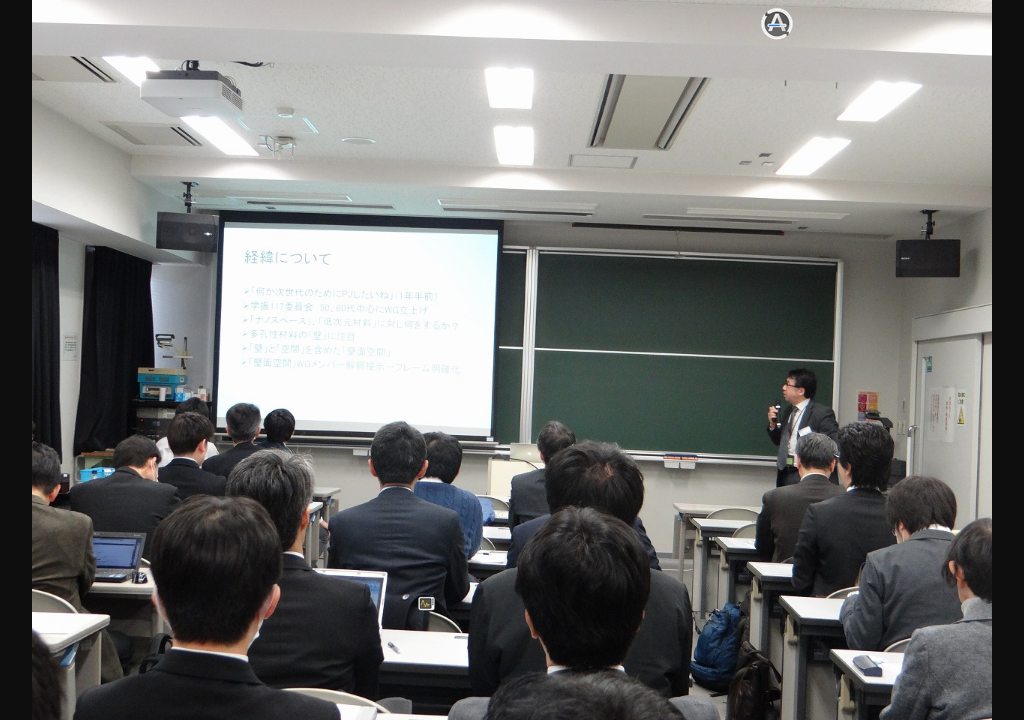 Image resolution: width=1024 pixels, height=720 pixels. I want to click on check for and install system software updates, so click(777, 24).